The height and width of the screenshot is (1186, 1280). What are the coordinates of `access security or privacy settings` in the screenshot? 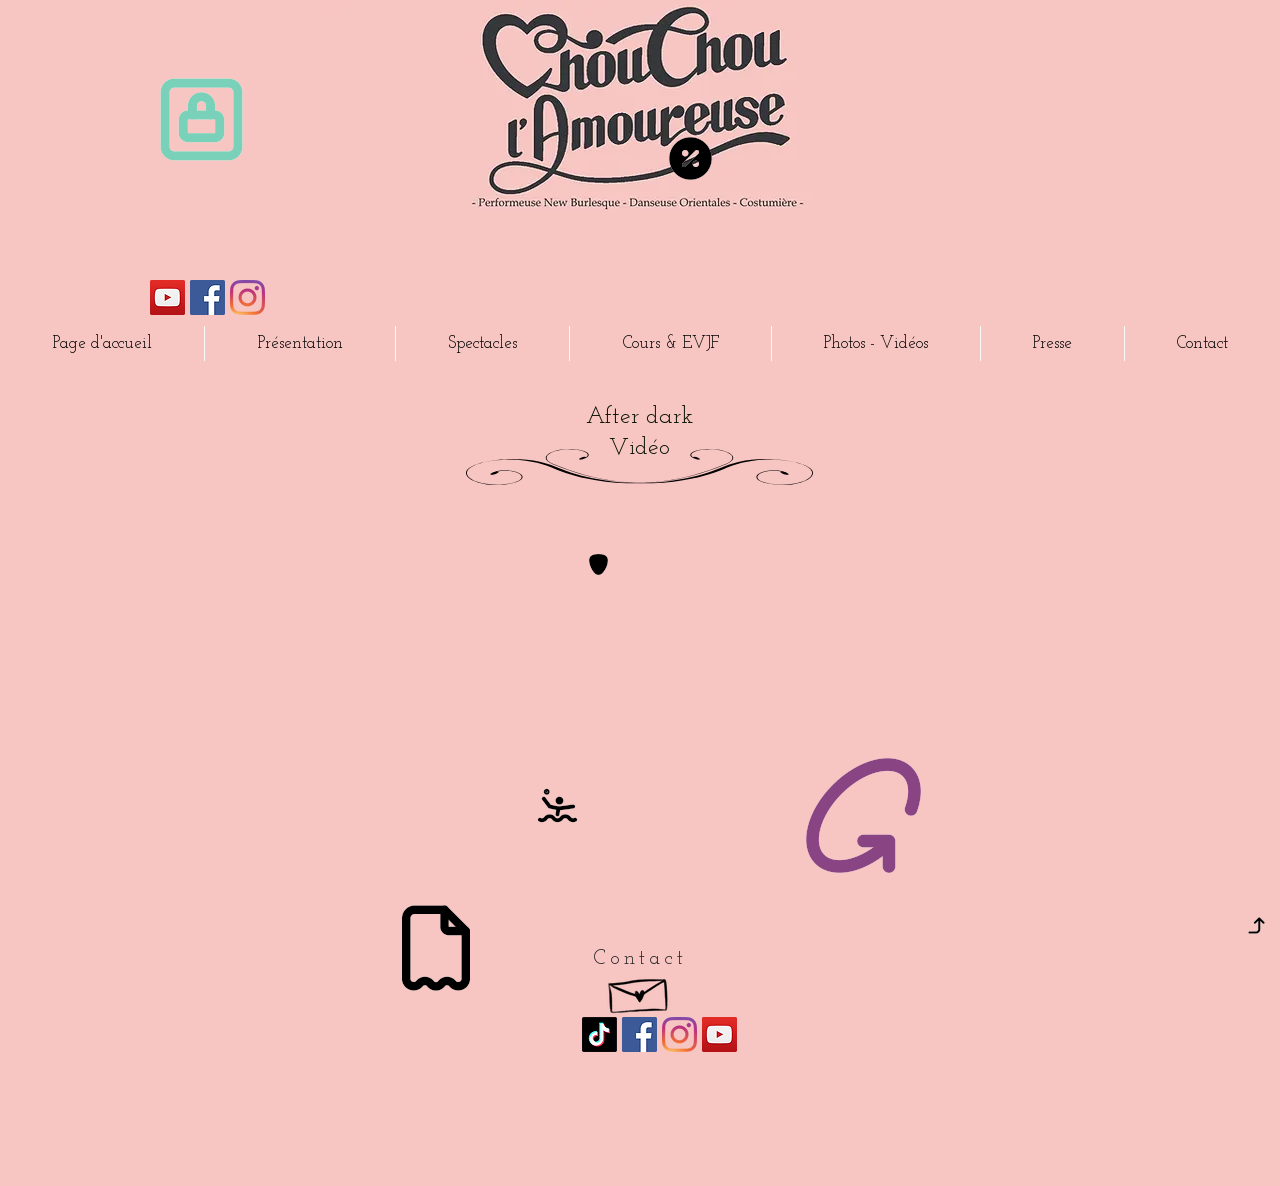 It's located at (201, 119).